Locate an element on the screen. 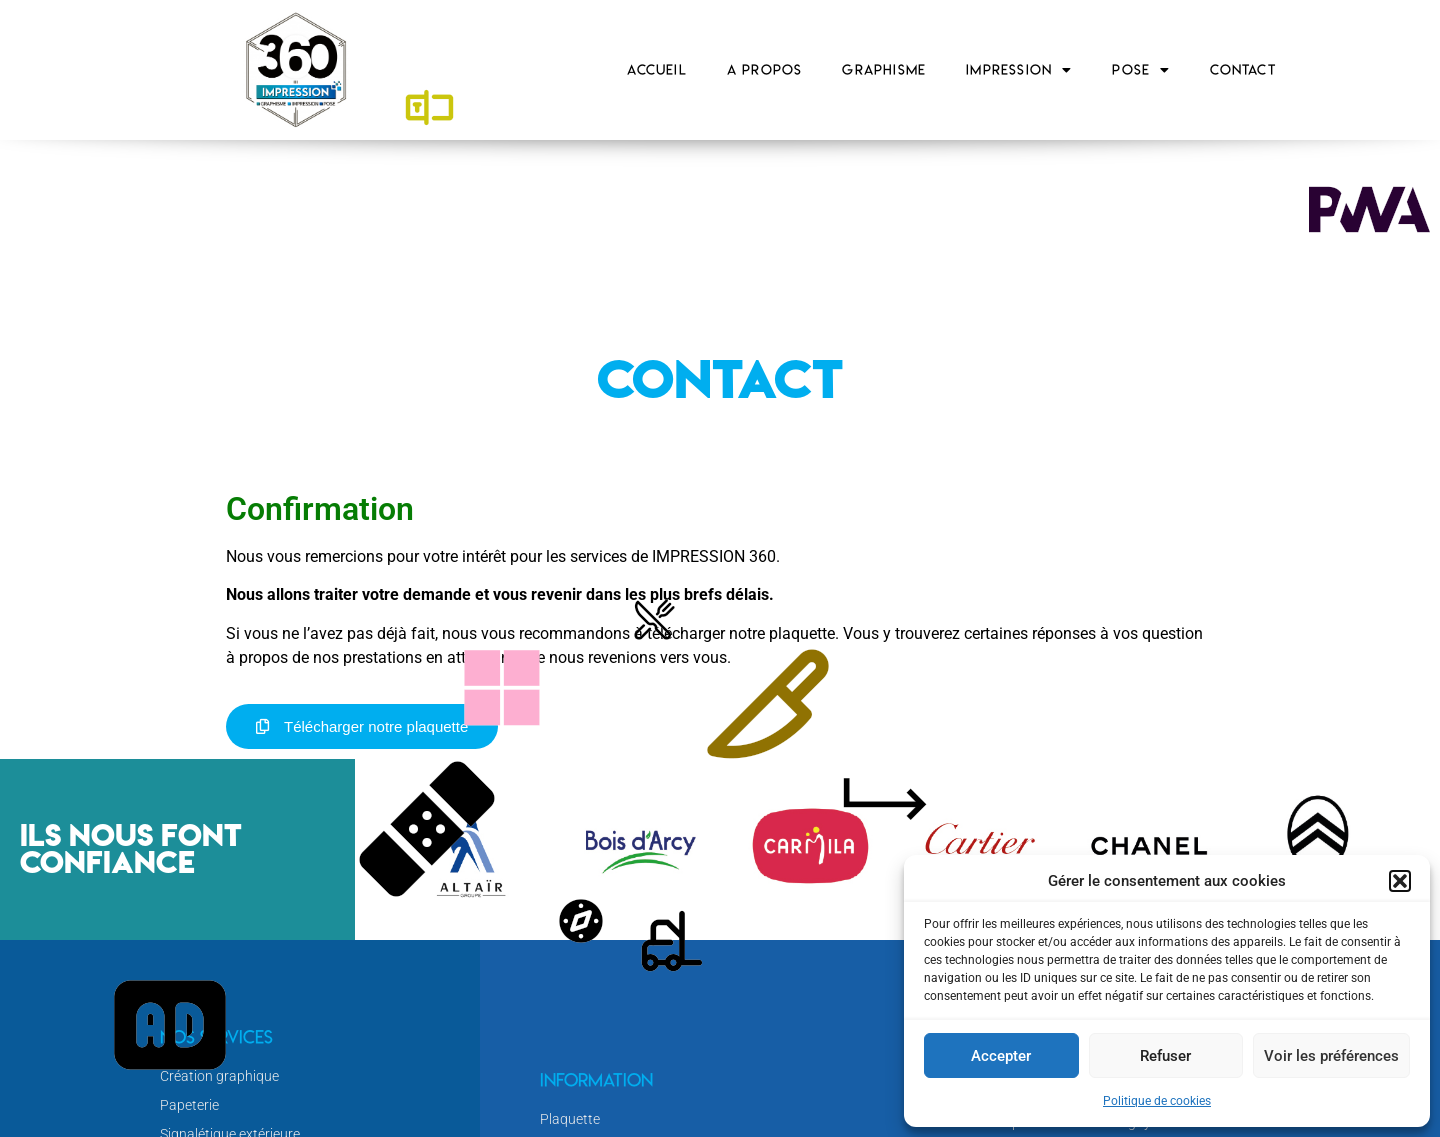 The image size is (1440, 1137). sign in with Microsoft account is located at coordinates (502, 688).